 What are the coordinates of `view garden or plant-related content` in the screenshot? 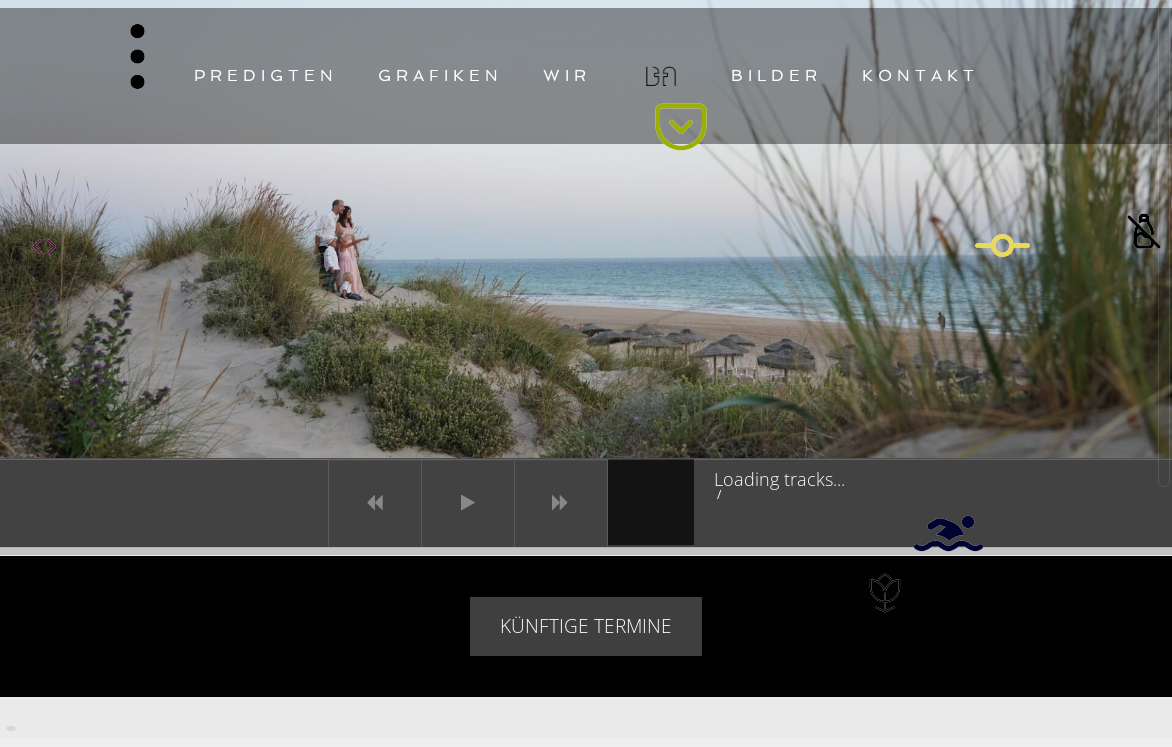 It's located at (885, 593).